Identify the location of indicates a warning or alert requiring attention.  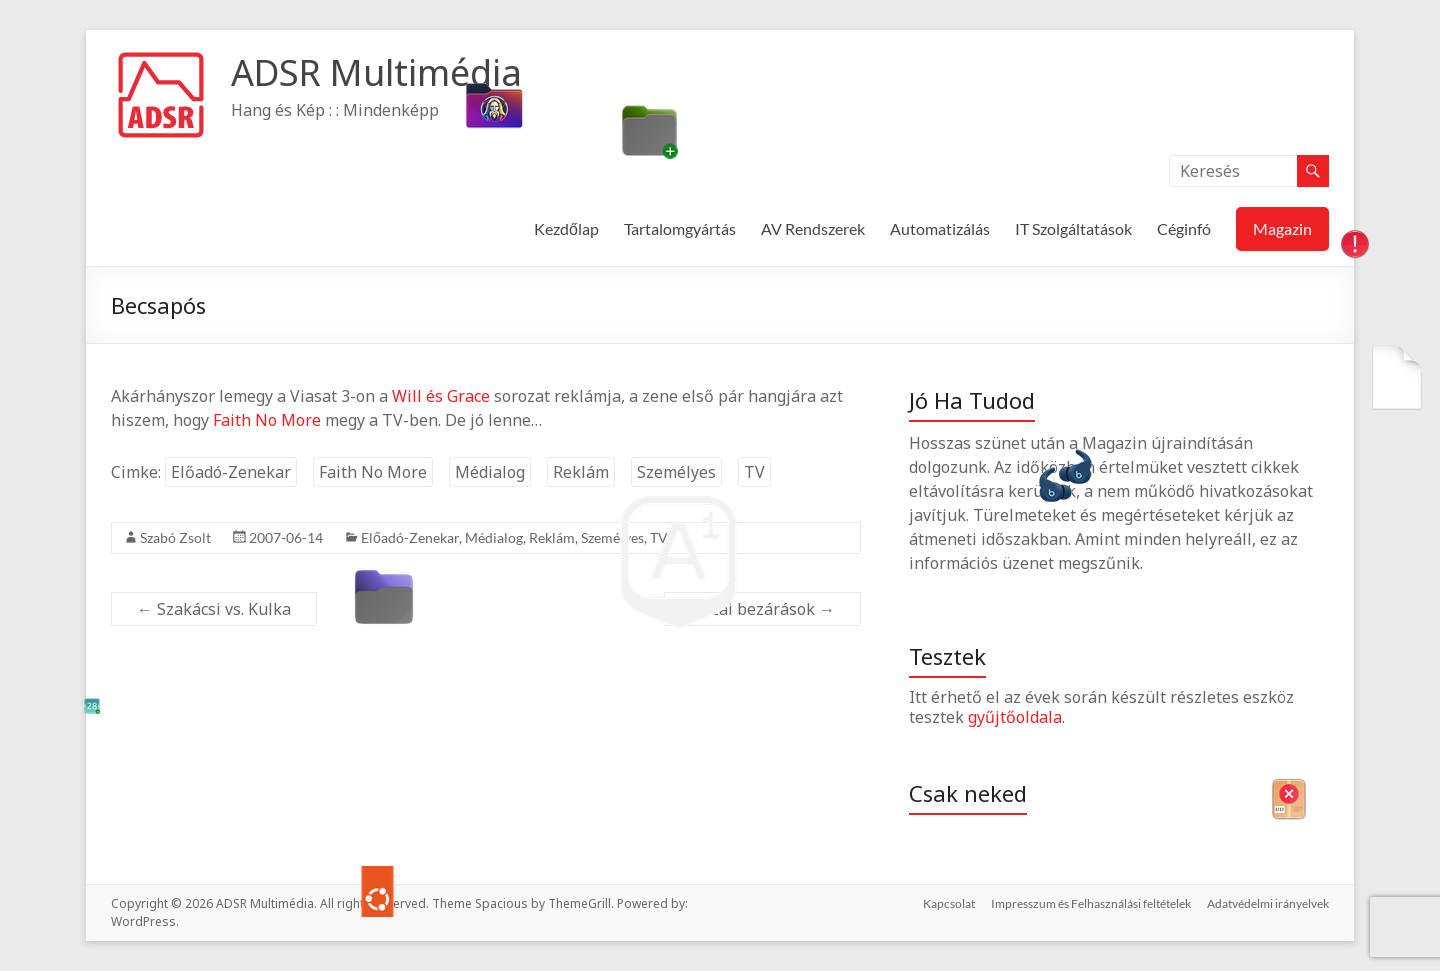
(1355, 244).